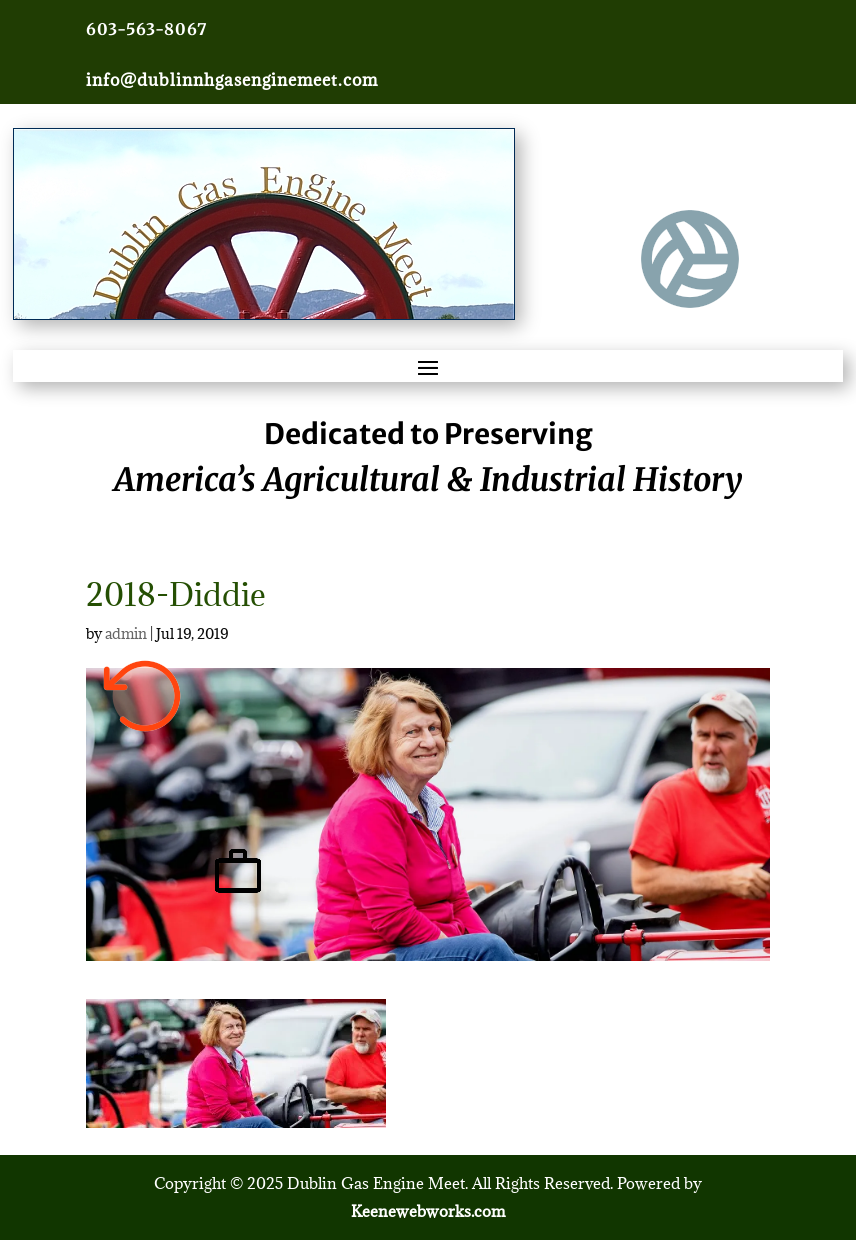 This screenshot has height=1240, width=856. Describe the element at coordinates (145, 696) in the screenshot. I see `undo last action` at that location.